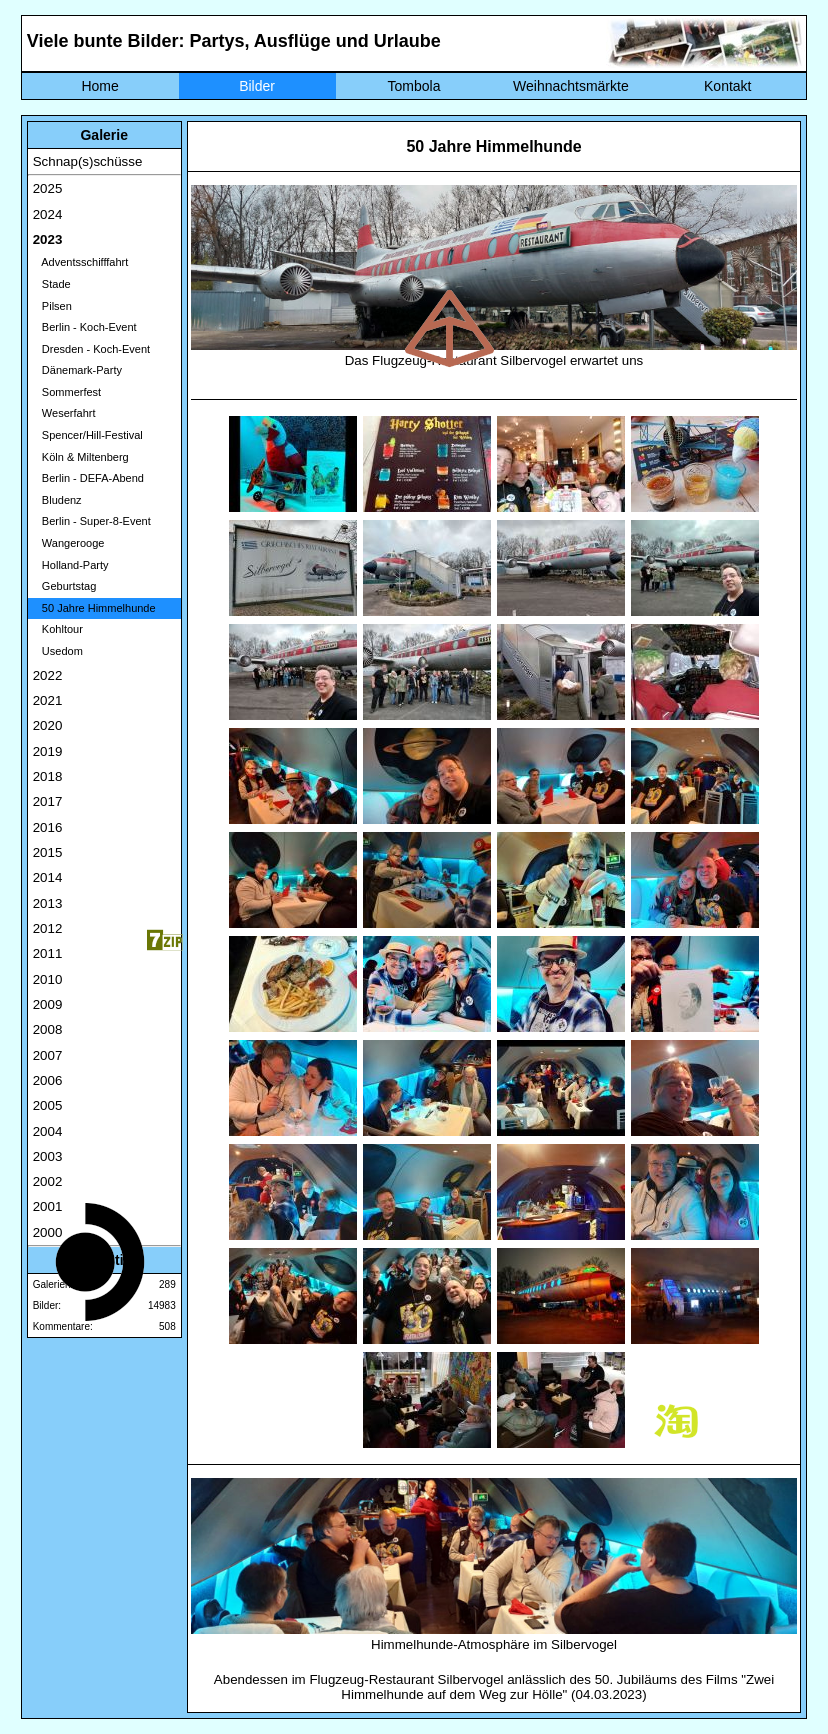 This screenshot has width=828, height=1734. What do you see at coordinates (449, 328) in the screenshot?
I see `pydantic library or framework branding` at bounding box center [449, 328].